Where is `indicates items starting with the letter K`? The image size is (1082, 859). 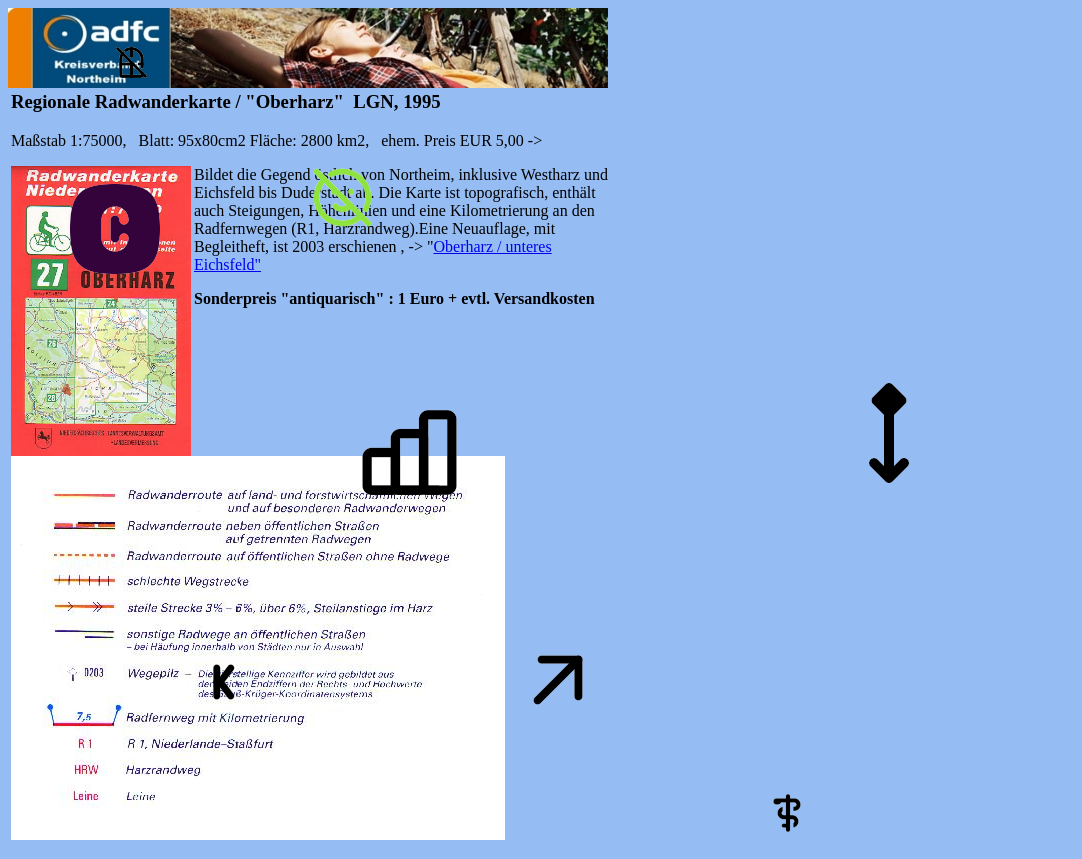
indicates items starting with the letter K is located at coordinates (222, 682).